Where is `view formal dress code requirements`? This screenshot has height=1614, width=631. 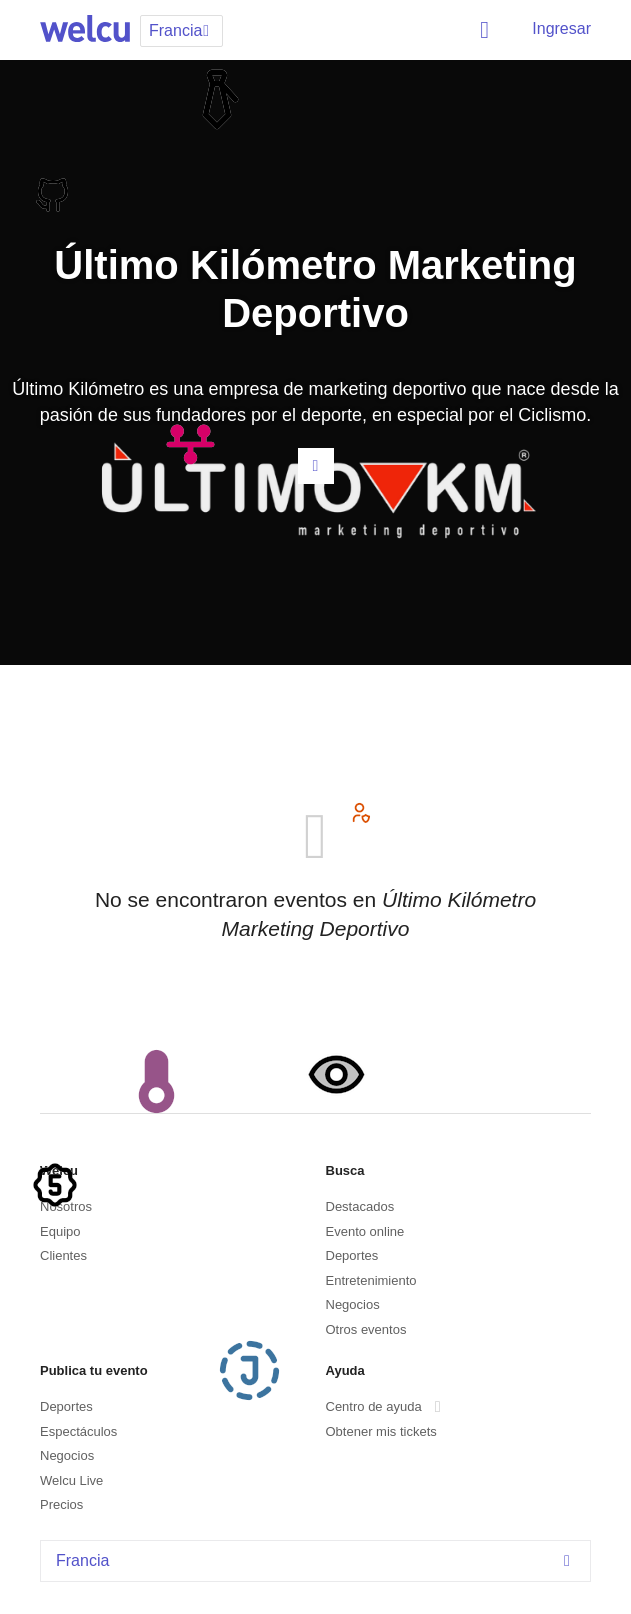 view formal dress code requirements is located at coordinates (217, 98).